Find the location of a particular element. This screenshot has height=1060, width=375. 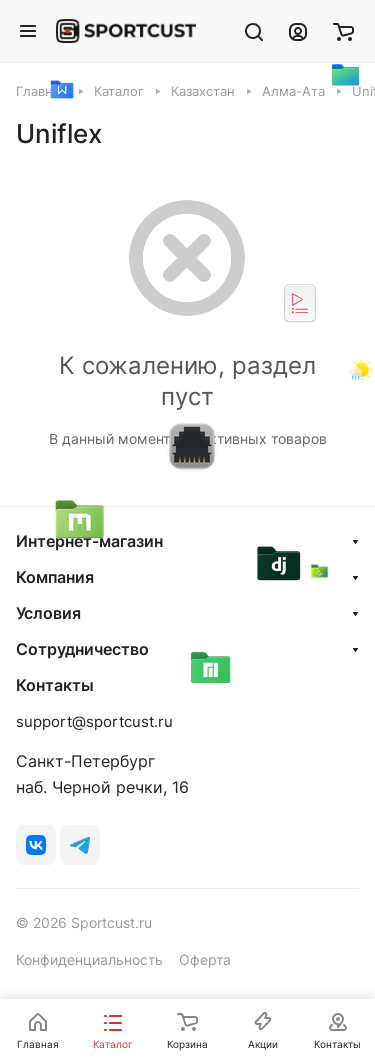

configure DSL network connection settings is located at coordinates (192, 447).